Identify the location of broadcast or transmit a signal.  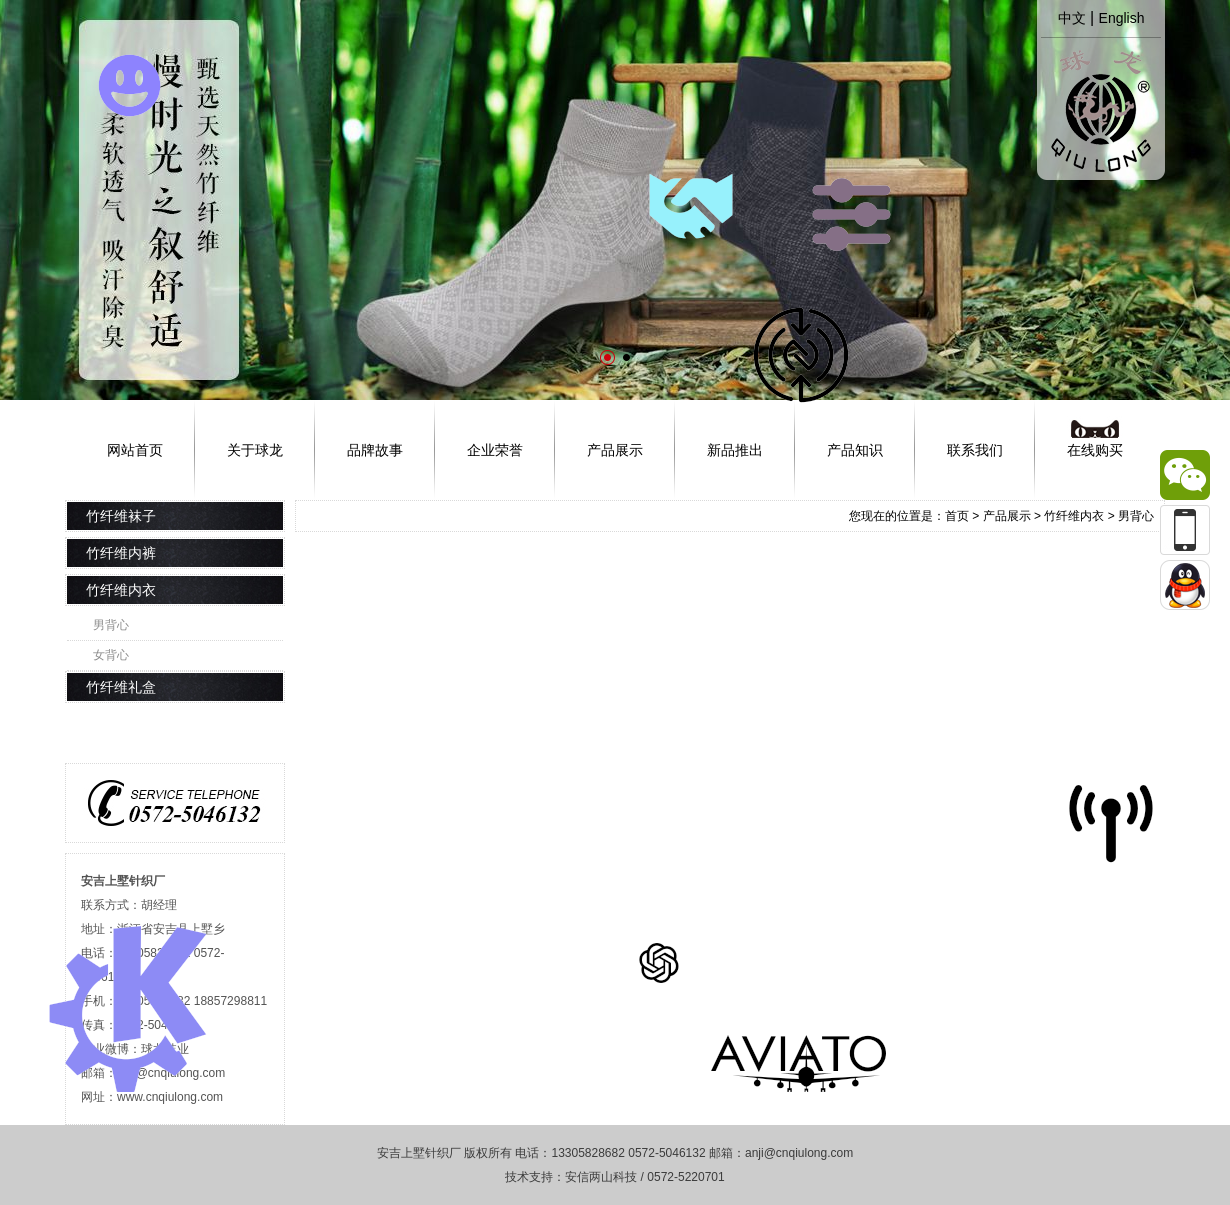
(1111, 823).